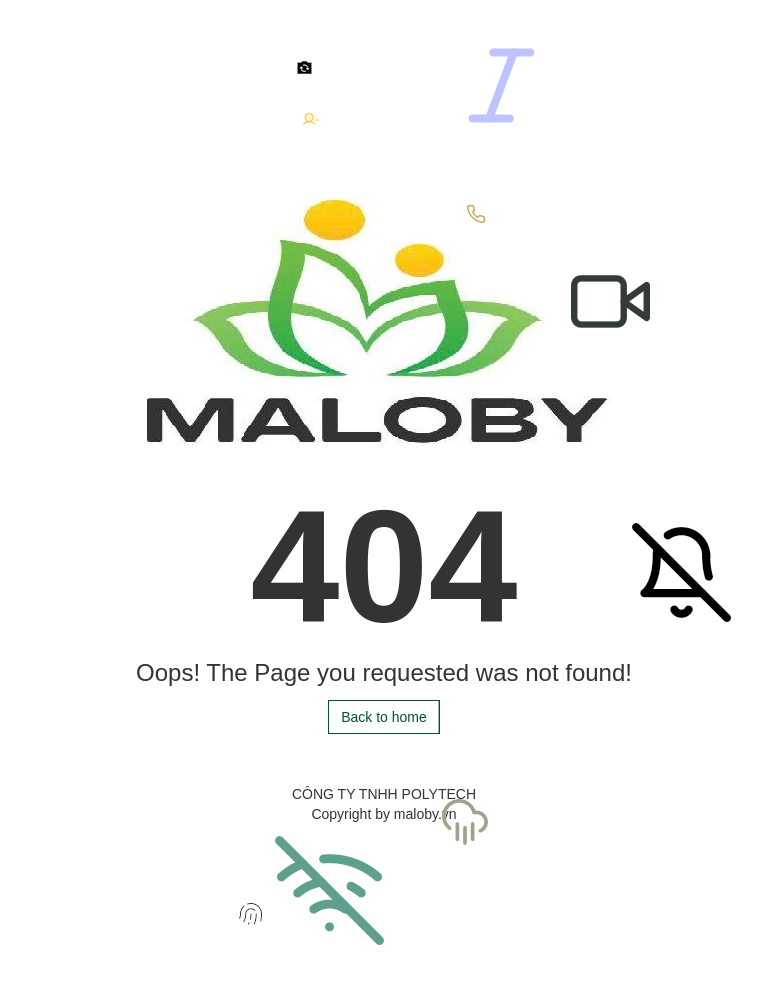 This screenshot has width=768, height=1004. What do you see at coordinates (329, 890) in the screenshot?
I see `indicates wifi is disabled or unavailable` at bounding box center [329, 890].